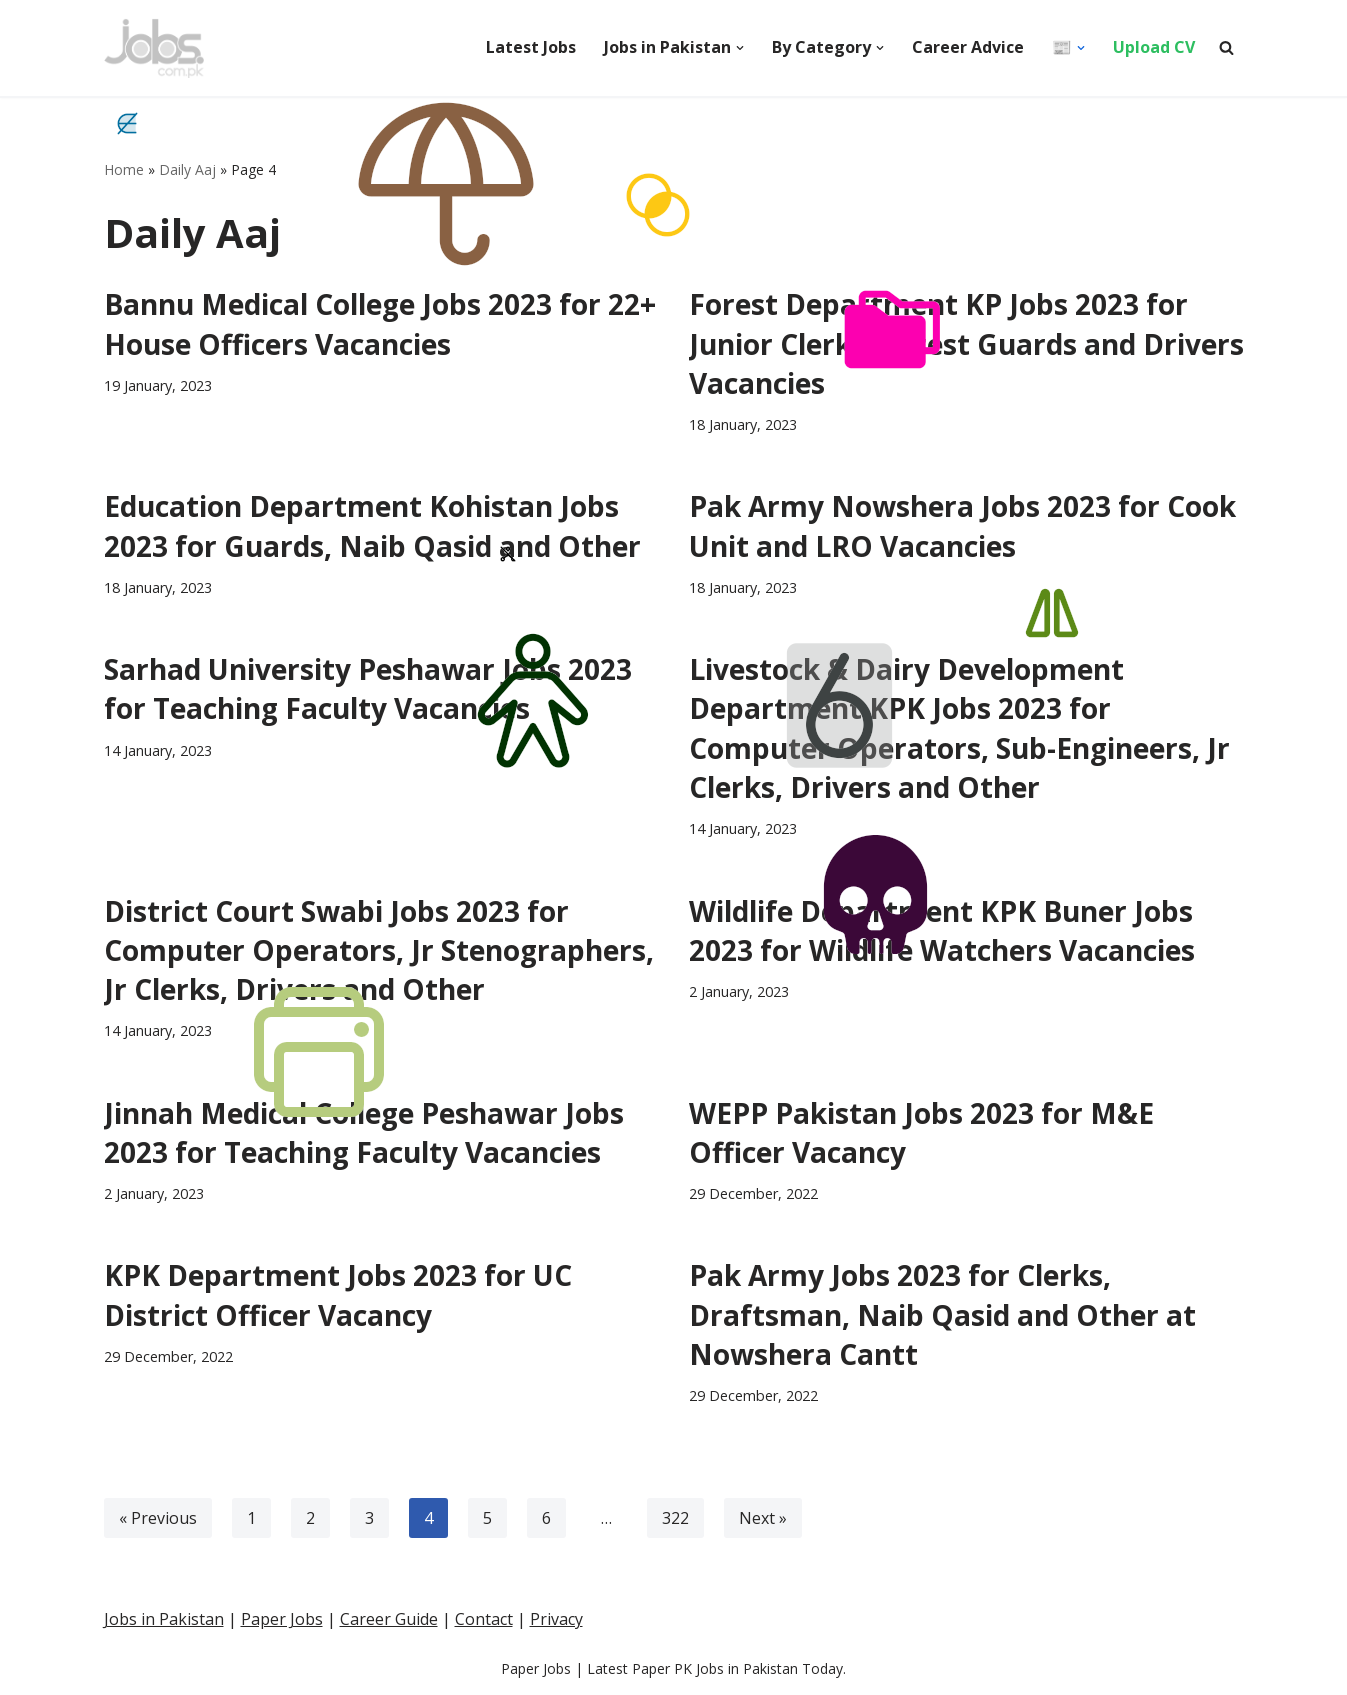 The image size is (1347, 1695). Describe the element at coordinates (127, 123) in the screenshot. I see `indicates an item is not a member of a set` at that location.